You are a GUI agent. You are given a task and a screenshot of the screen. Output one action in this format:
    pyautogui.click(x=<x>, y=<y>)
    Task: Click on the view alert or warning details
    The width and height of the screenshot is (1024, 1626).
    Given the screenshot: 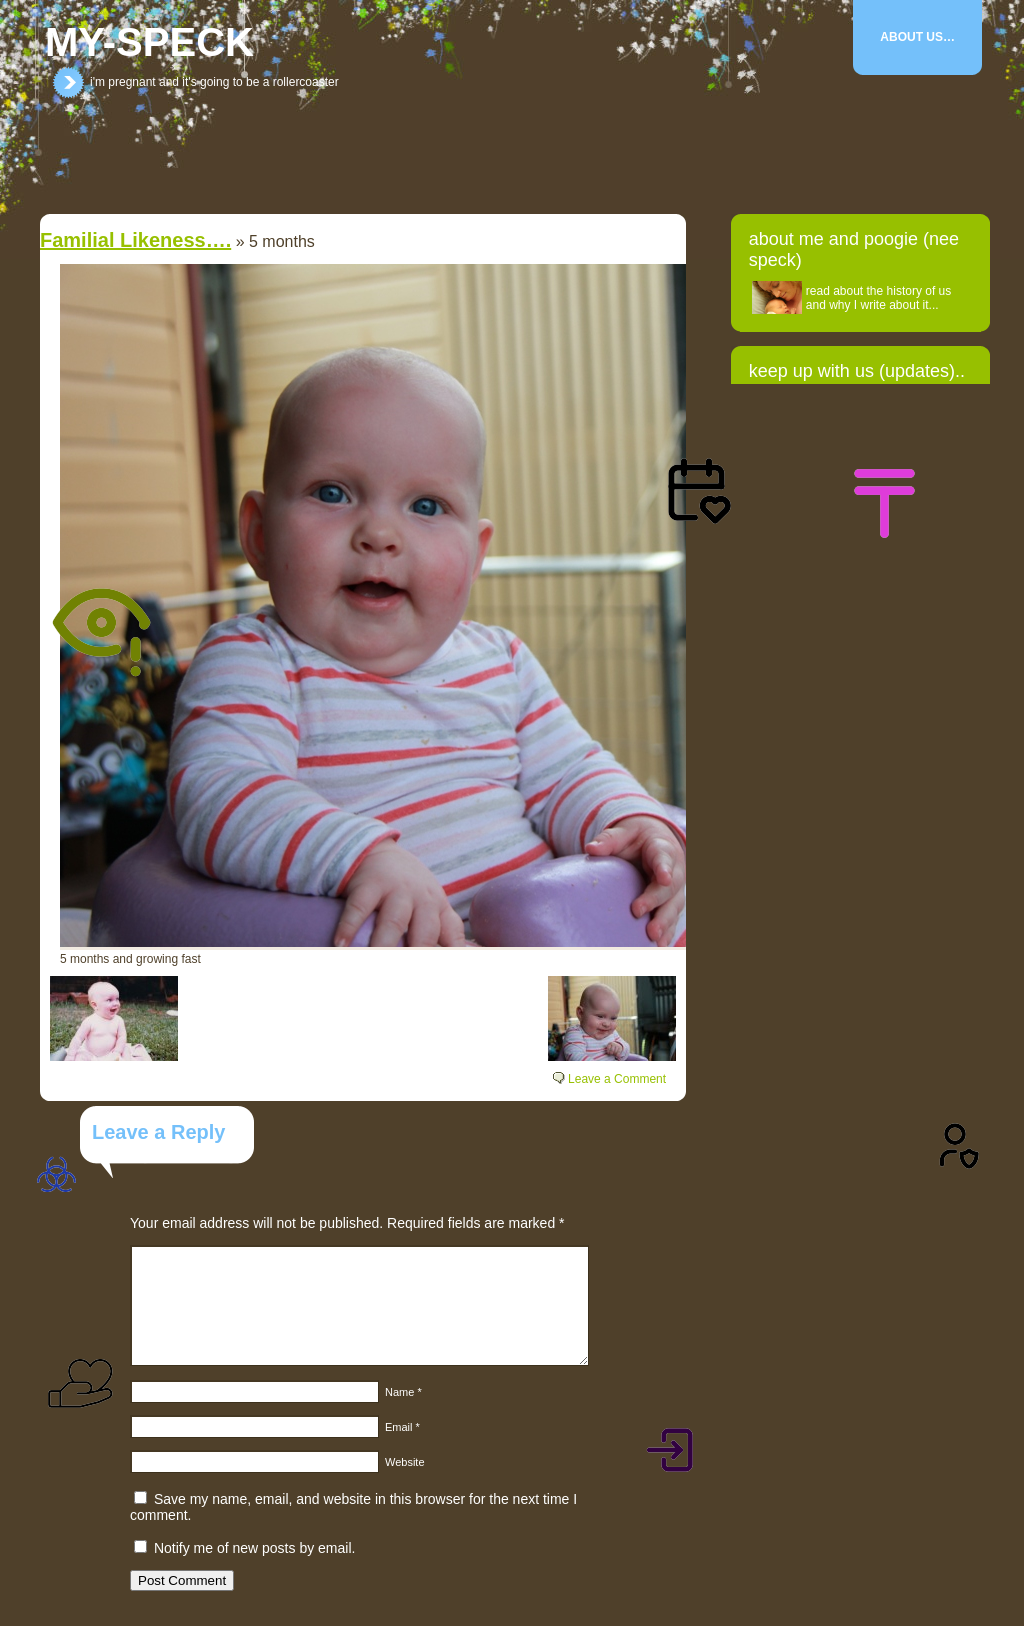 What is the action you would take?
    pyautogui.click(x=101, y=622)
    